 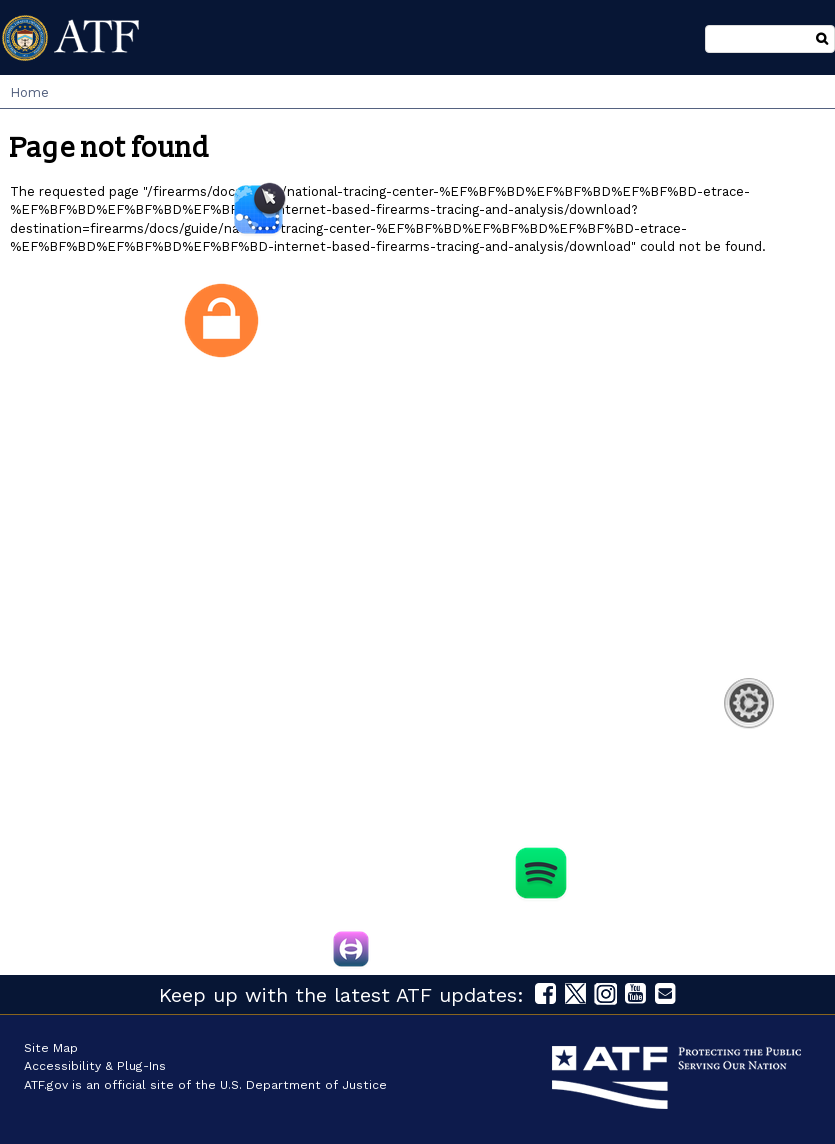 What do you see at coordinates (258, 209) in the screenshot?
I see `open gnome connections remote desktop app` at bounding box center [258, 209].